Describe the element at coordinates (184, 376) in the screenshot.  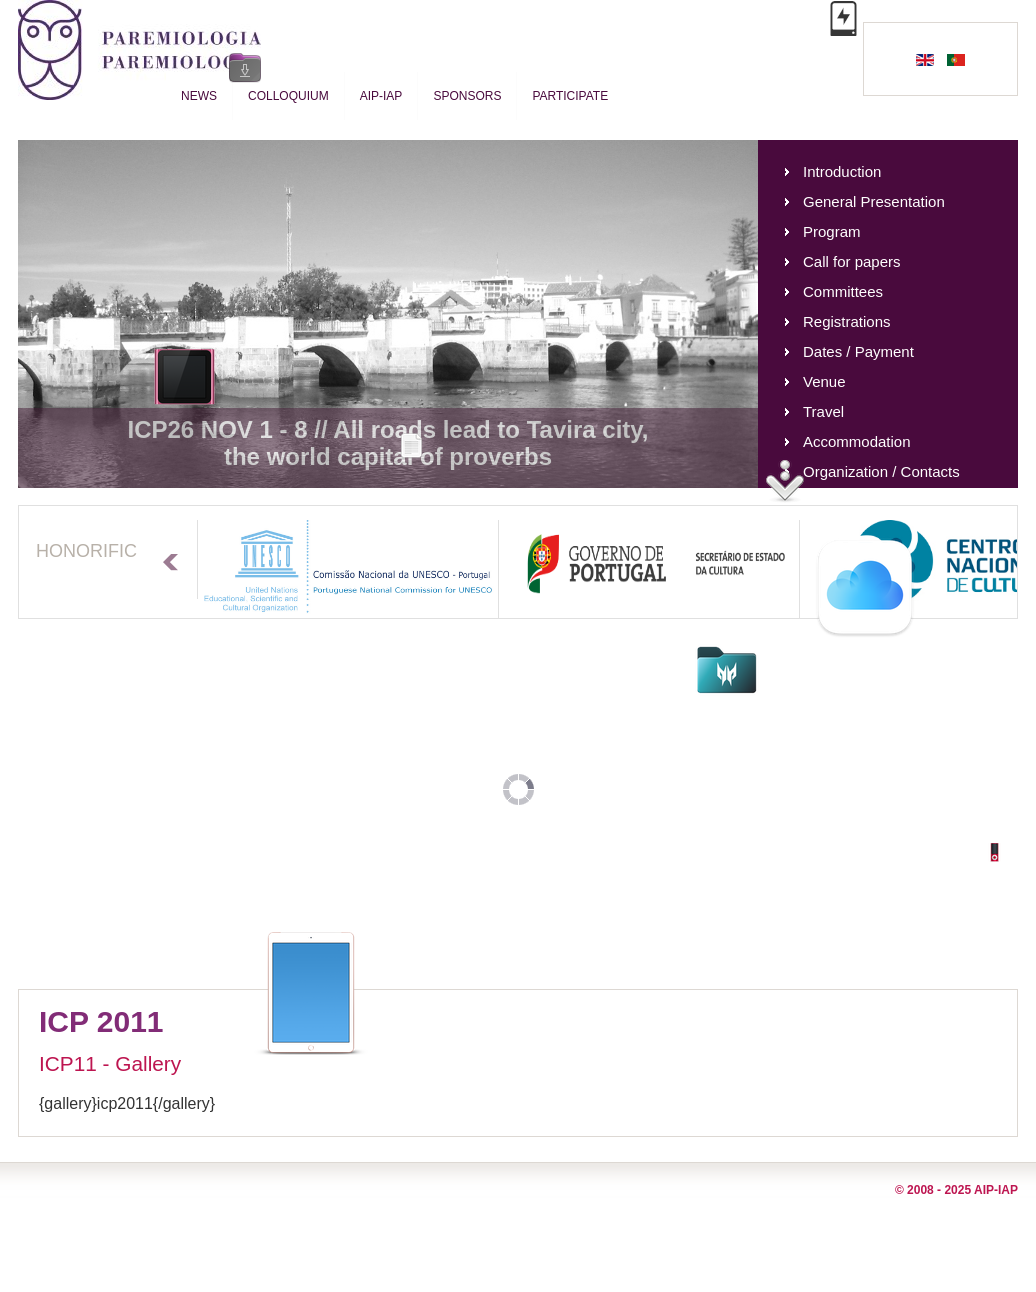
I see `iPod nano device in pink` at that location.